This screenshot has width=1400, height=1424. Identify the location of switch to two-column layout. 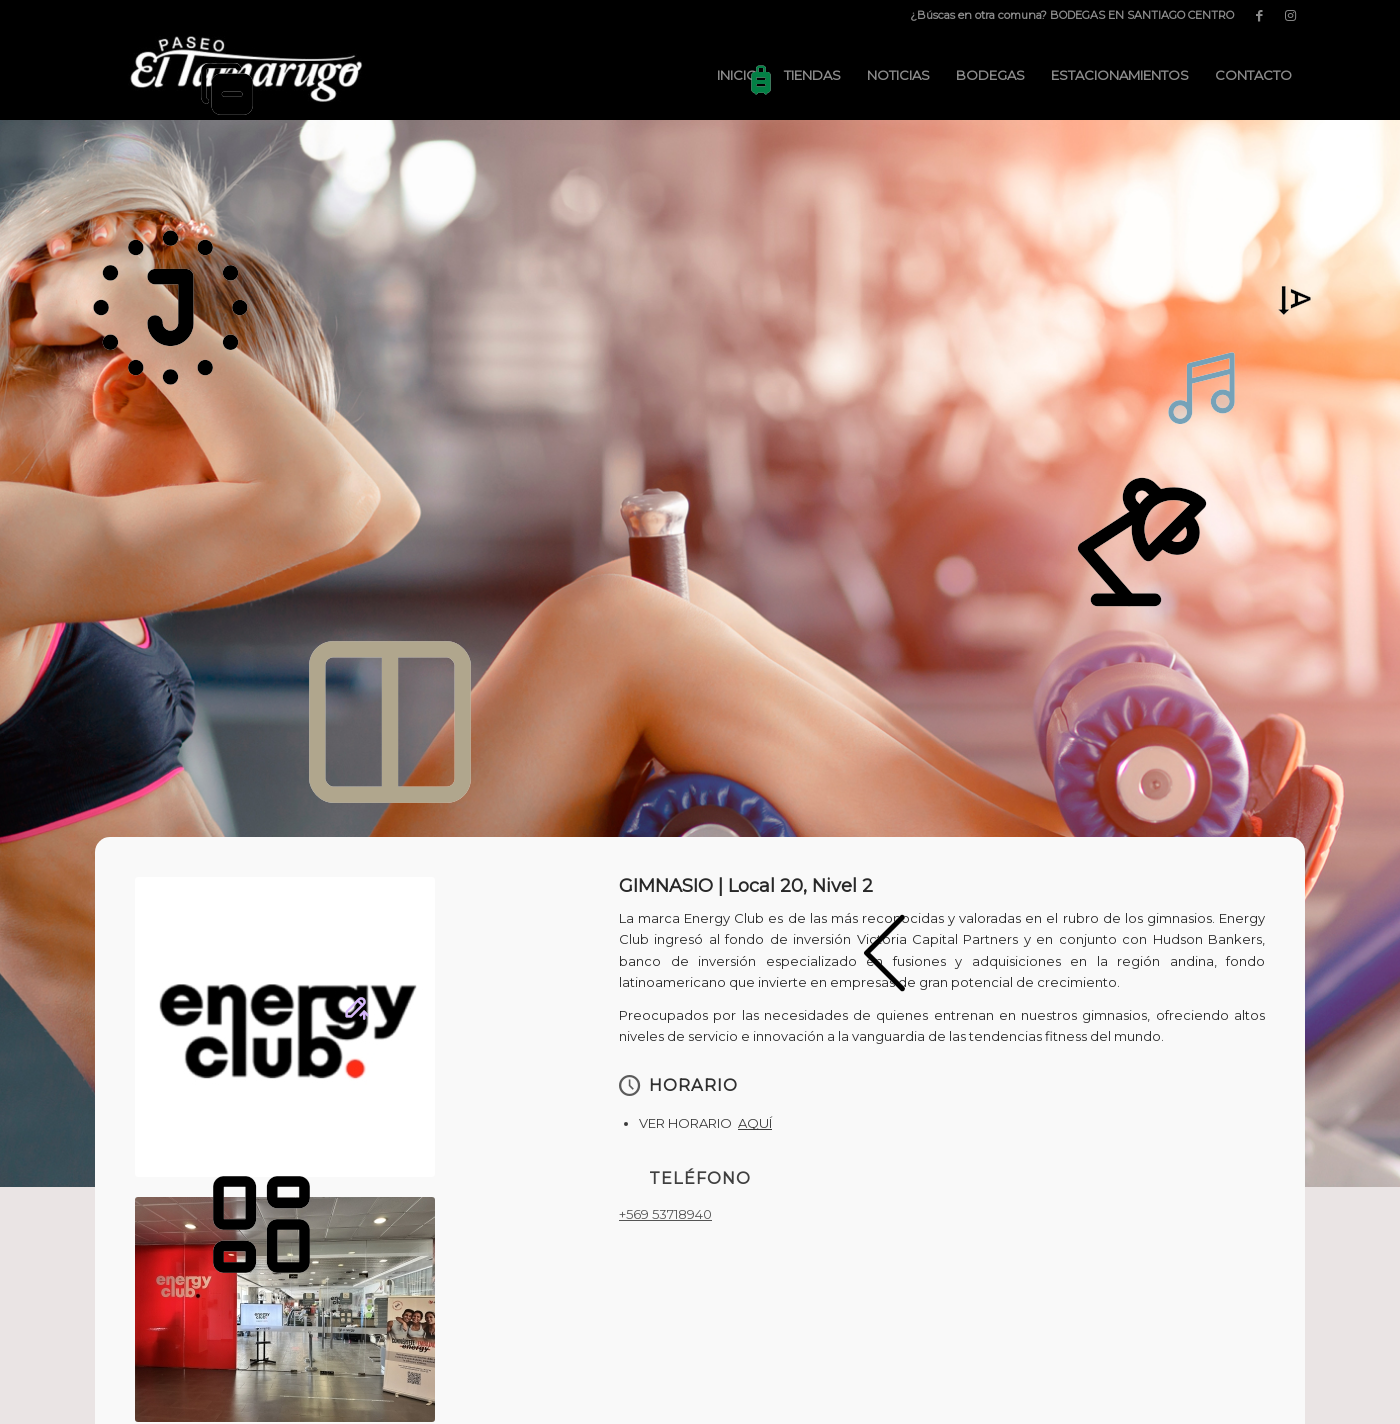
(390, 722).